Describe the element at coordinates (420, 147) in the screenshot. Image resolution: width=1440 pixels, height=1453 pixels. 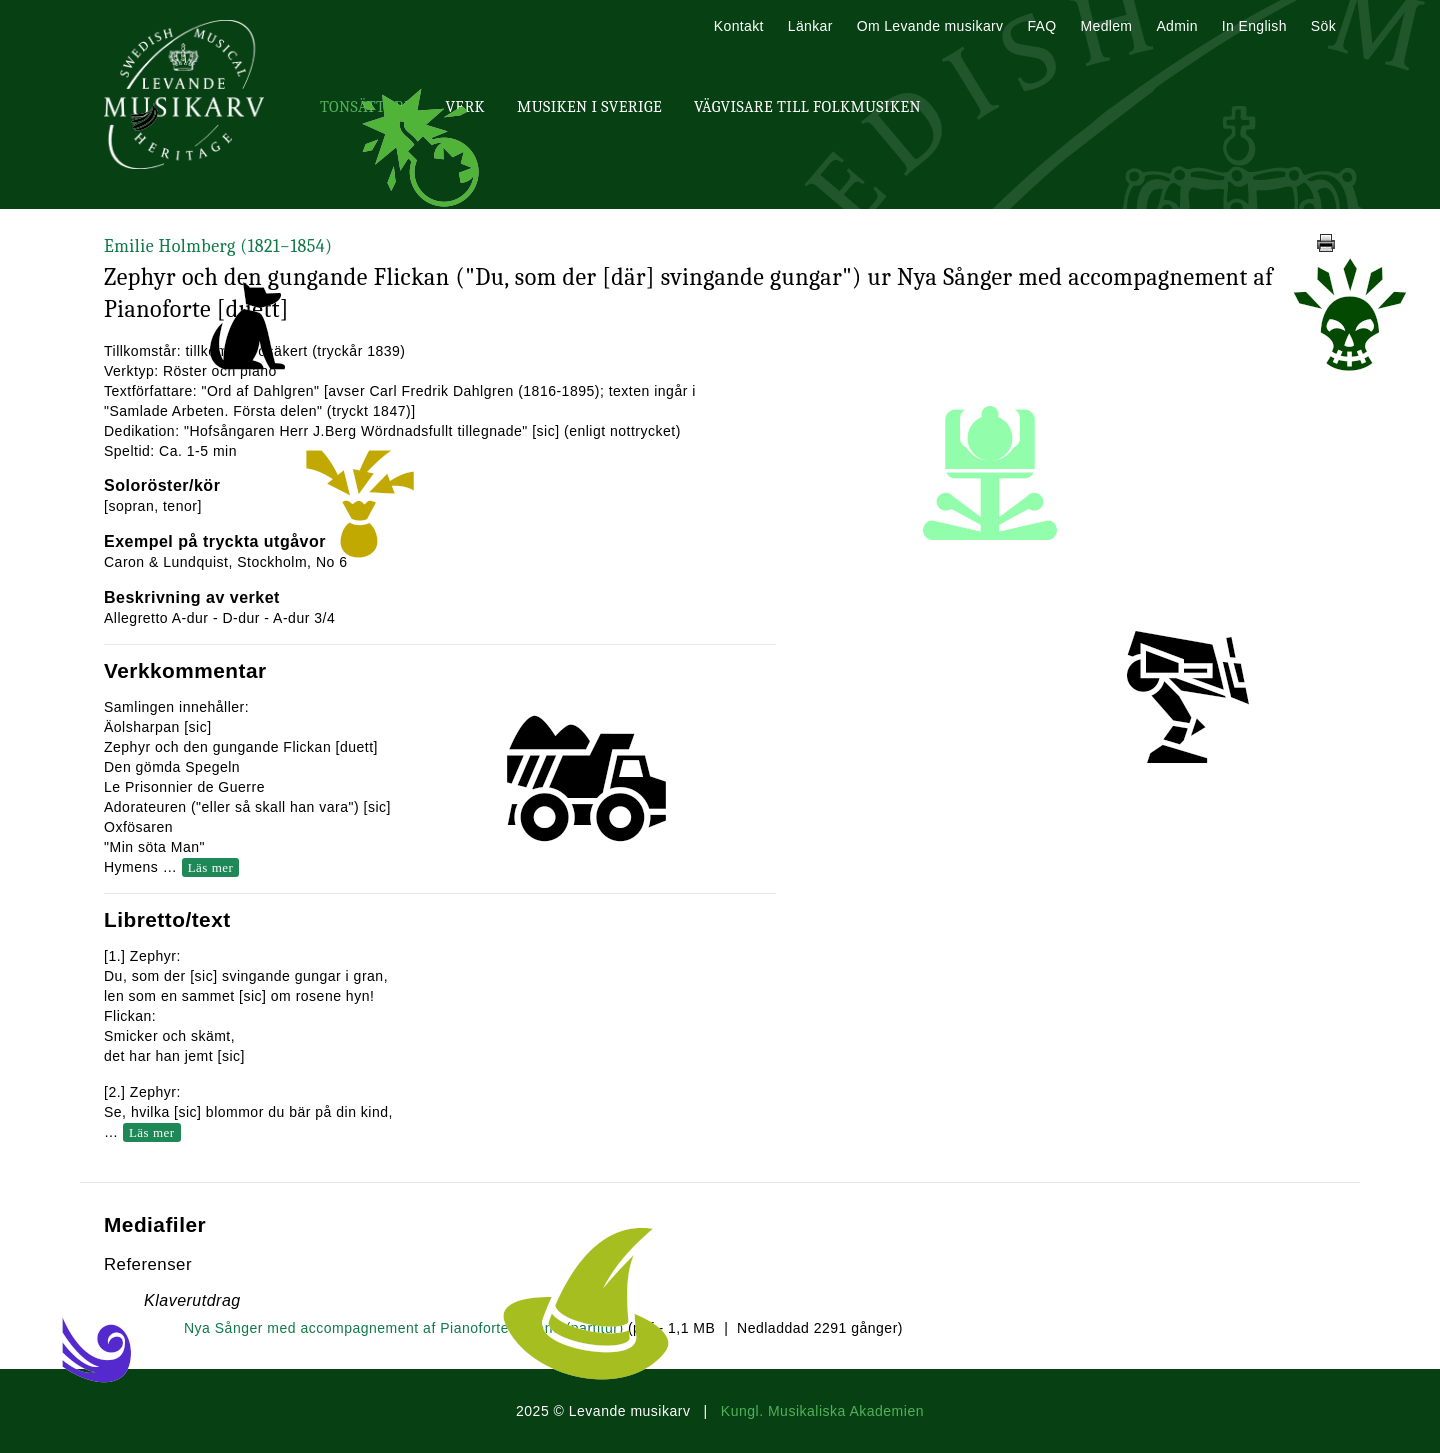
I see `detonate or trigger an explosion effect` at that location.